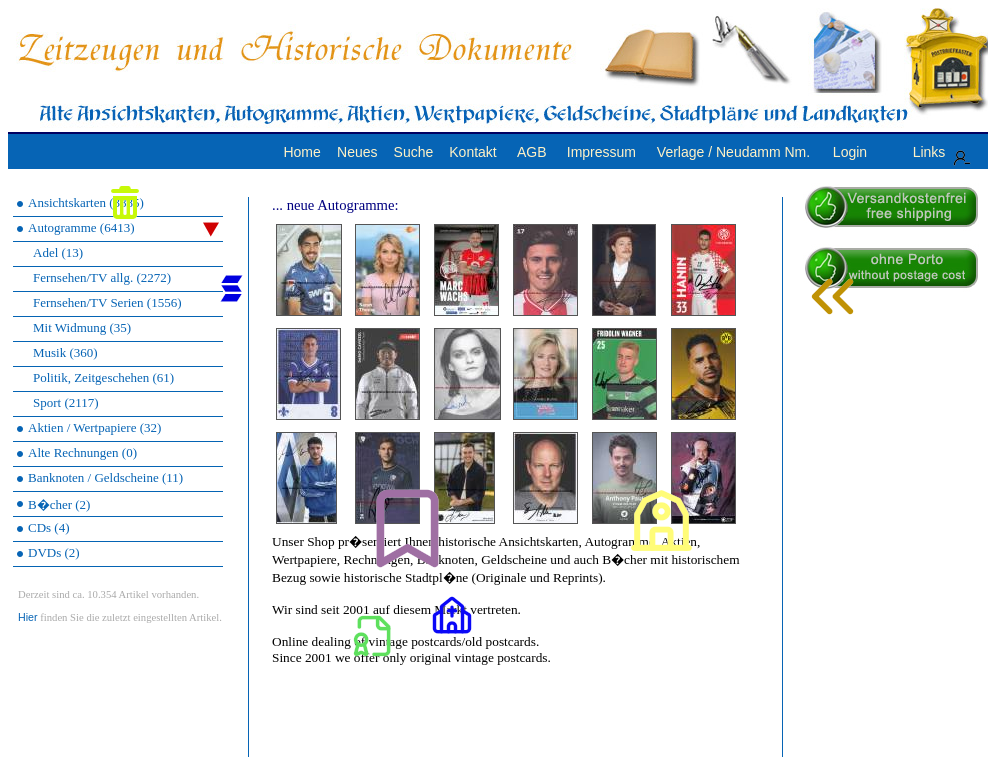 Image resolution: width=994 pixels, height=775 pixels. Describe the element at coordinates (125, 203) in the screenshot. I see `delete selected item` at that location.